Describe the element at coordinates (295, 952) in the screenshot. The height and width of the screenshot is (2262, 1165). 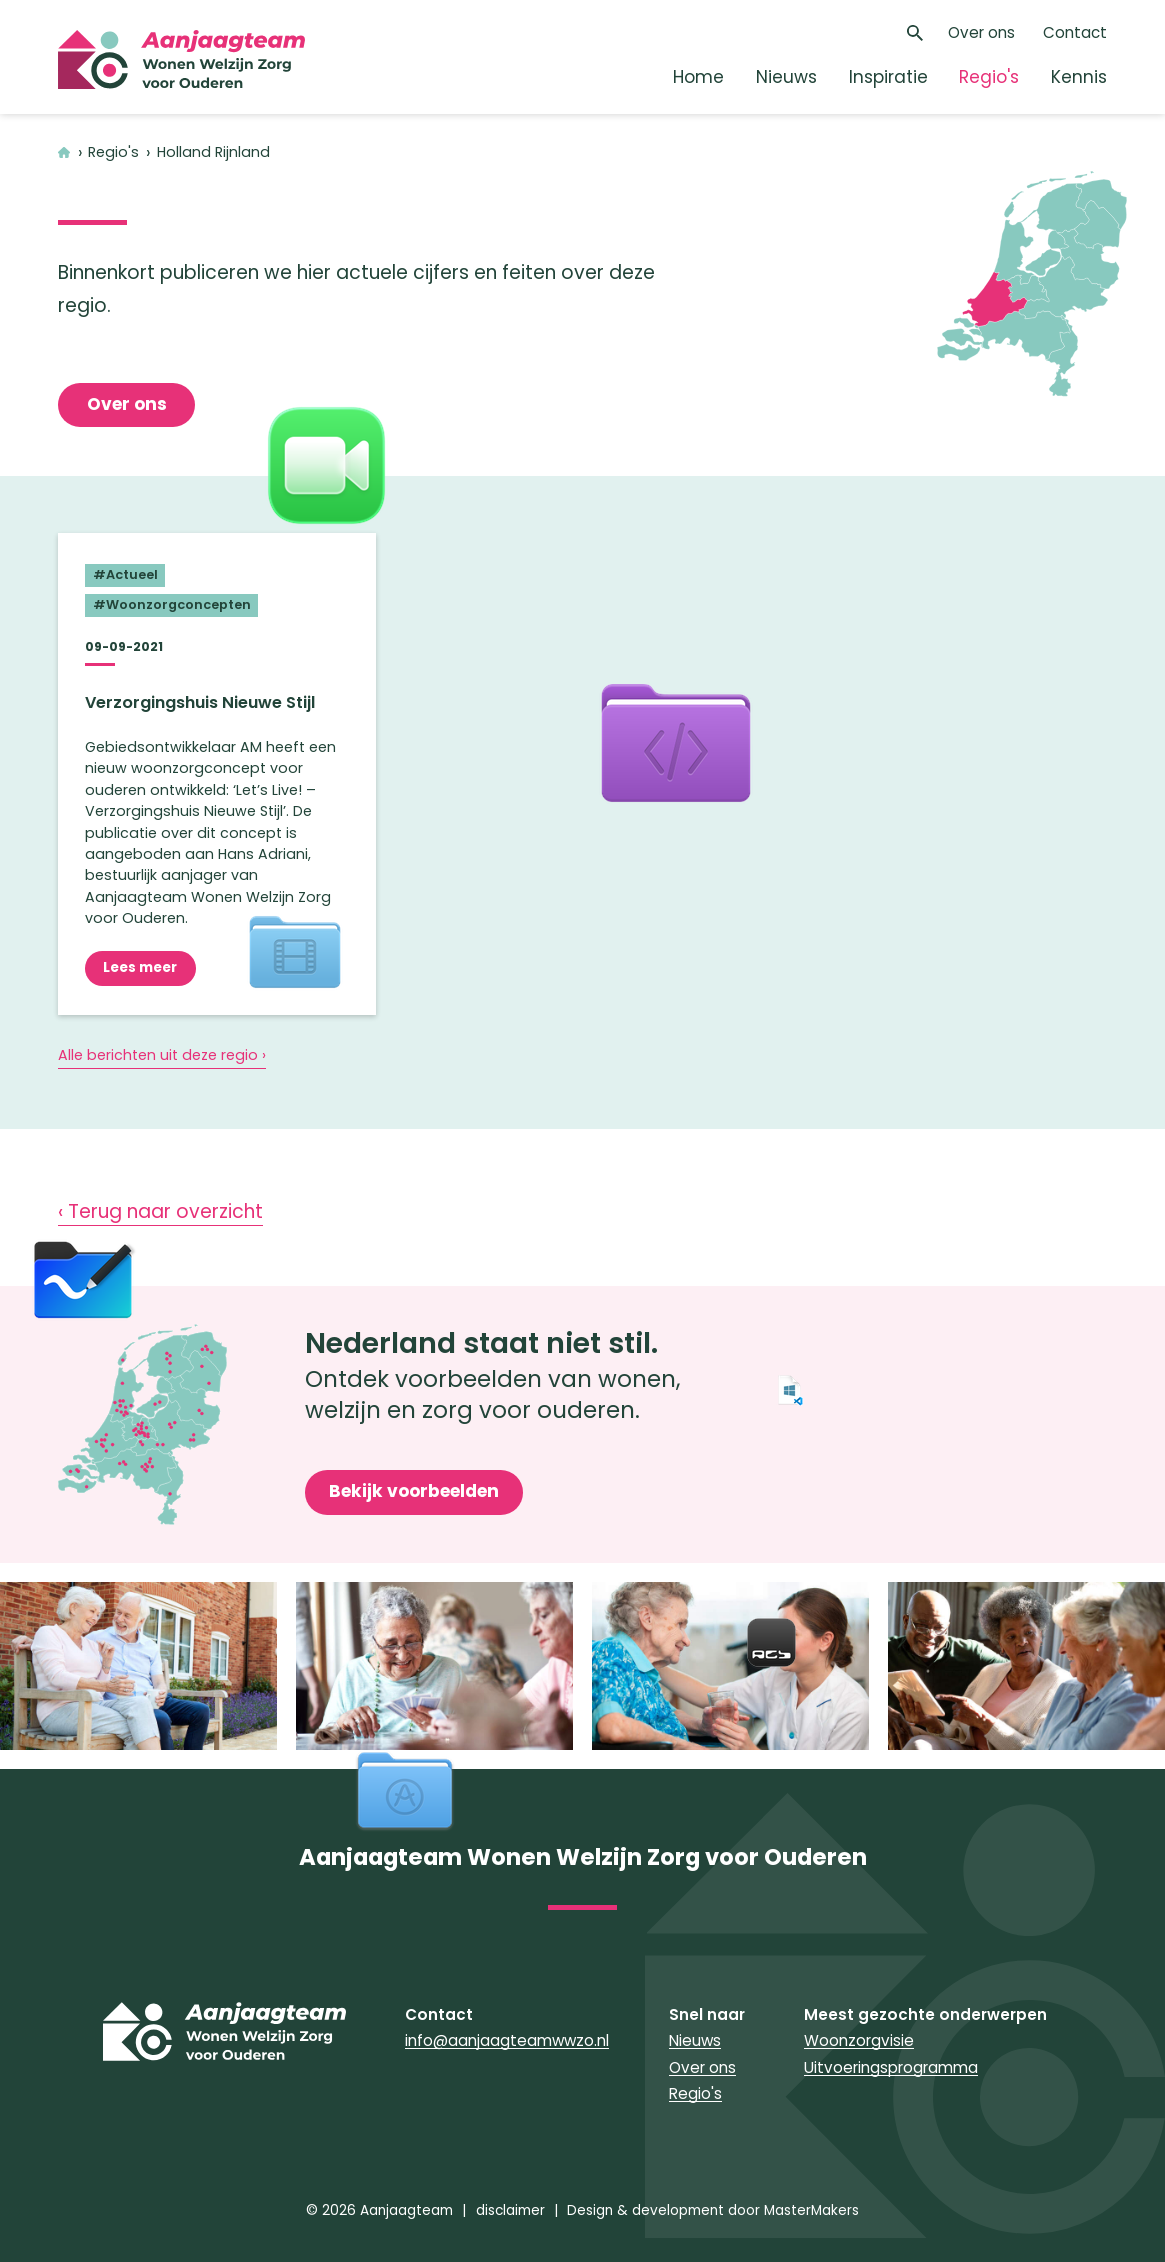
I see `open your videos folder` at that location.